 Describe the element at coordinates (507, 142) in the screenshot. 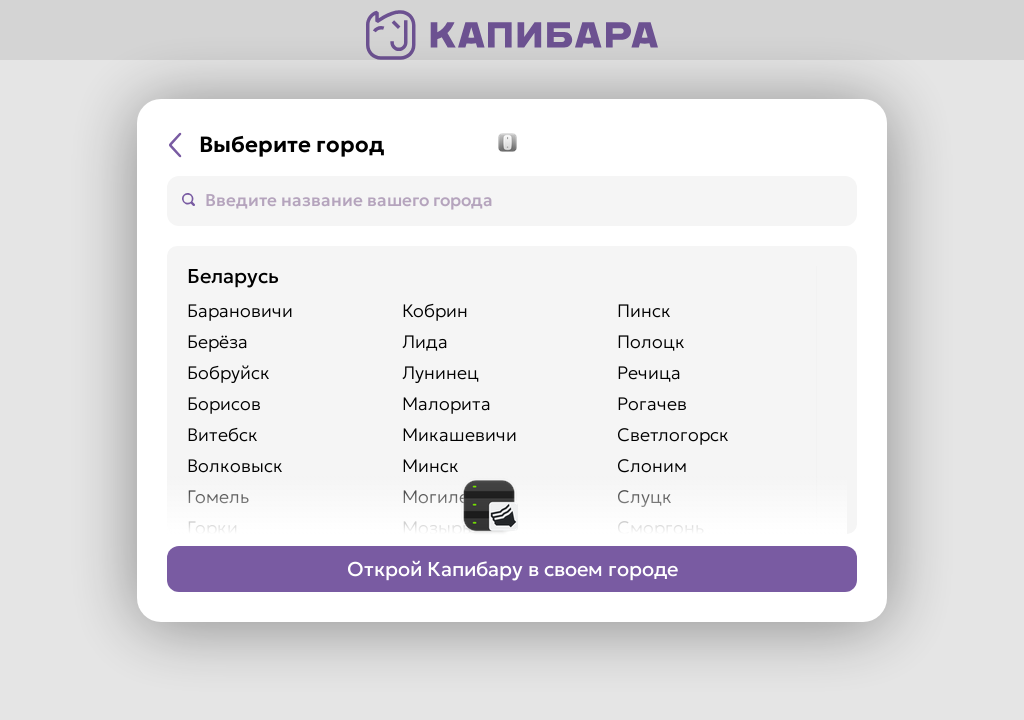

I see `open mouse settings and preferences` at that location.